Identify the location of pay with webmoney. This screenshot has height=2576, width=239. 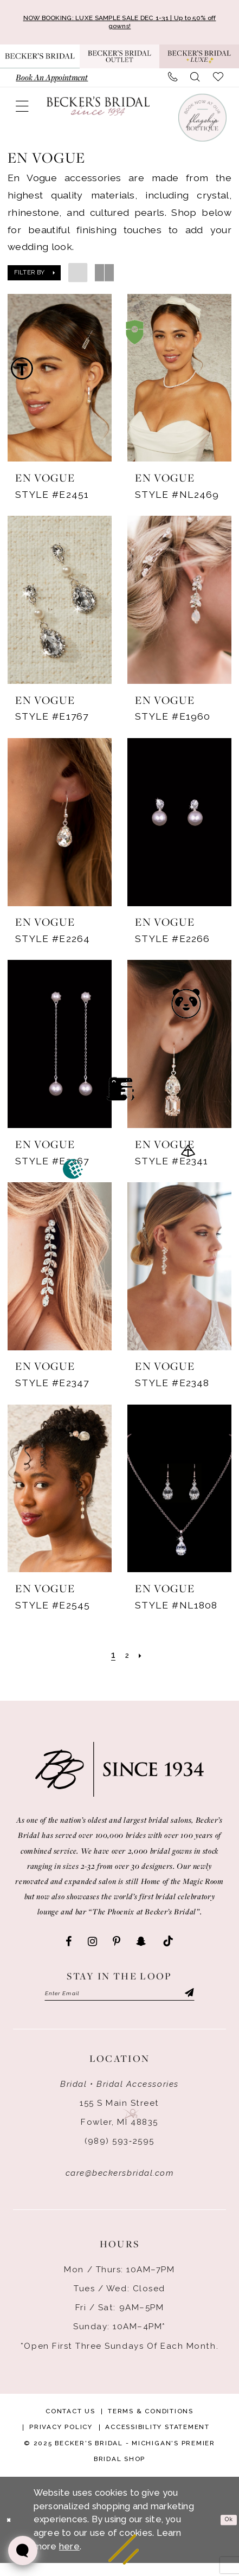
(73, 1169).